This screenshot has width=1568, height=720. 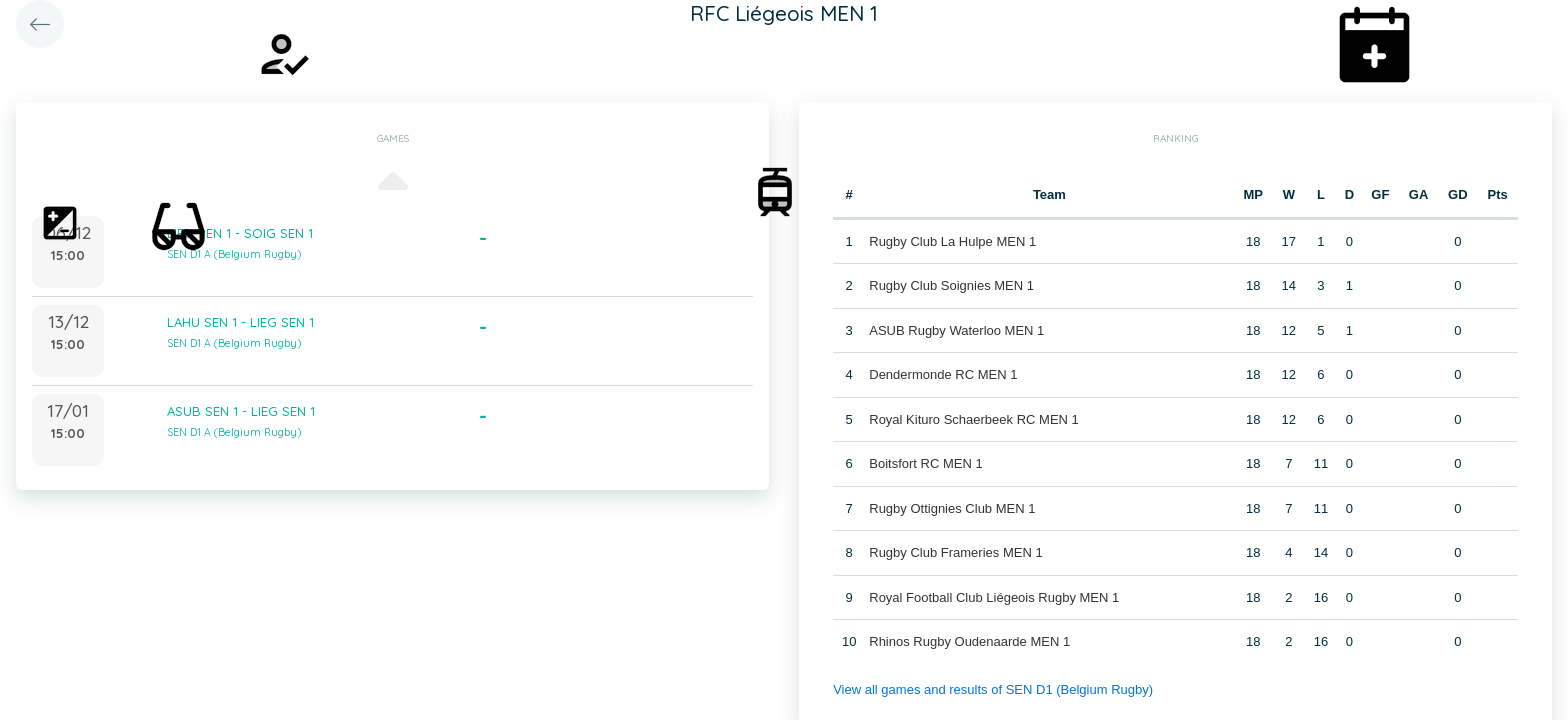 I want to click on add a new event to your calendar, so click(x=1374, y=47).